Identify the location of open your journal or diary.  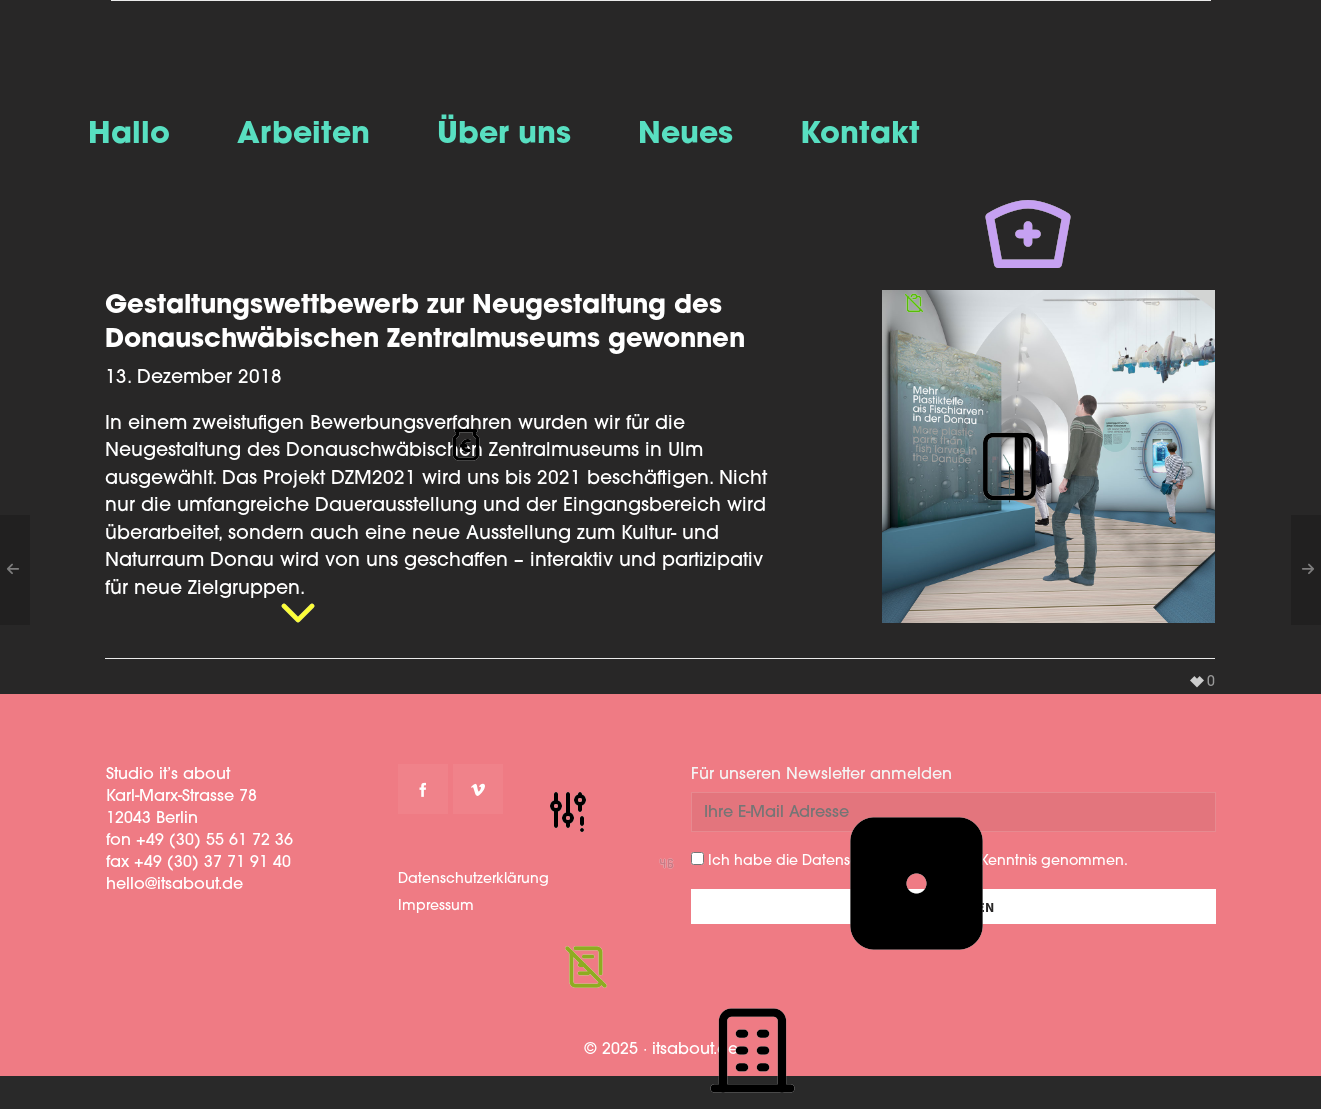
(1009, 466).